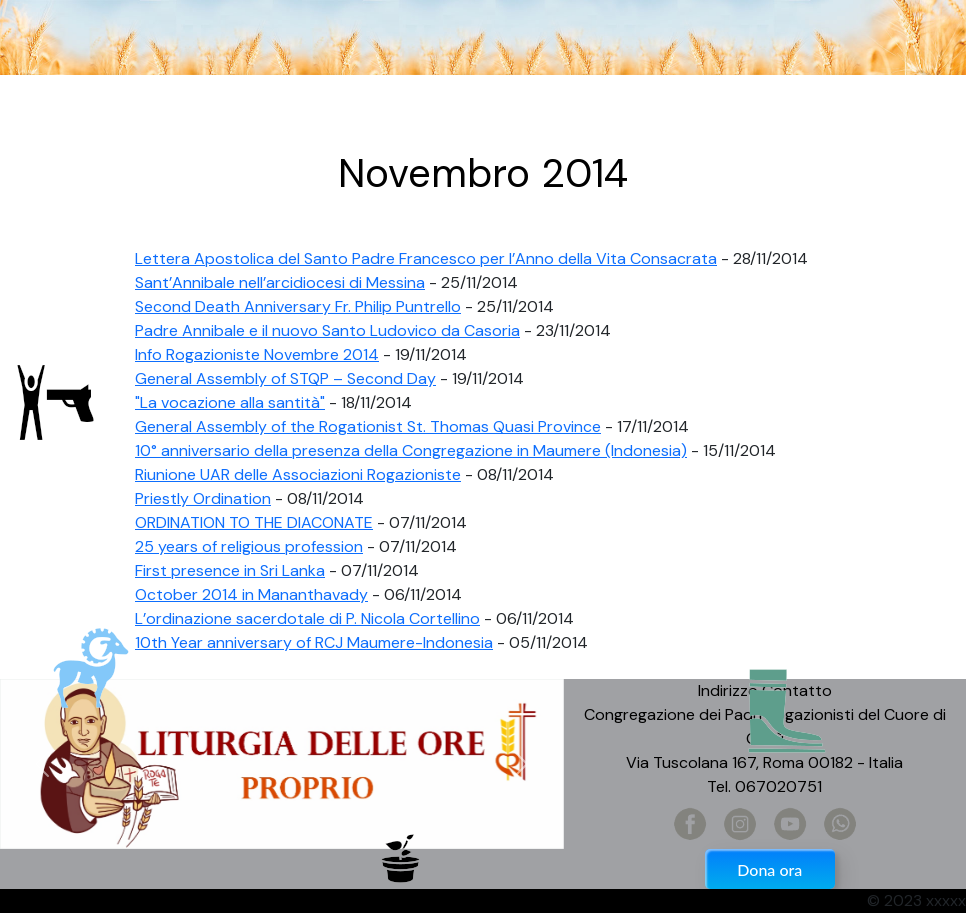 This screenshot has height=913, width=966. Describe the element at coordinates (787, 711) in the screenshot. I see `rain or waterproof gear category` at that location.